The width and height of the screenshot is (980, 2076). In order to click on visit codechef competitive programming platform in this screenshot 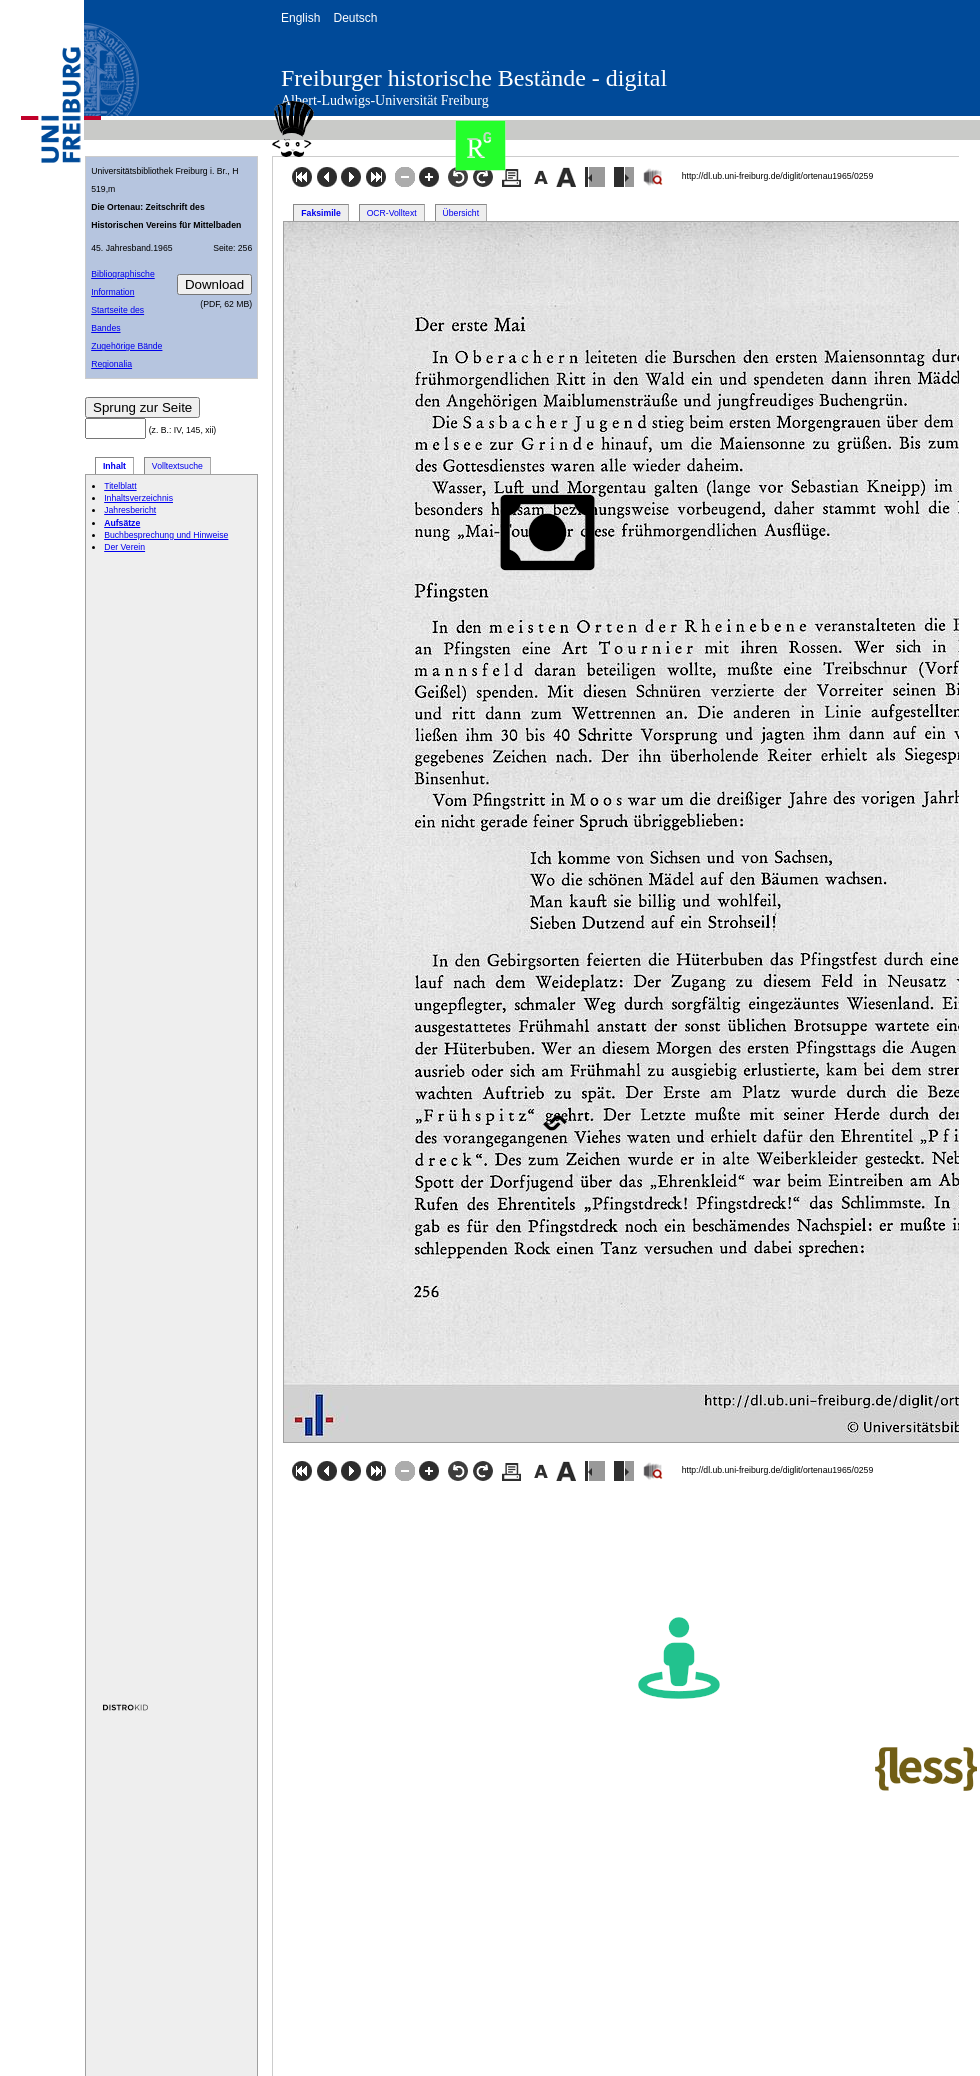, I will do `click(293, 129)`.